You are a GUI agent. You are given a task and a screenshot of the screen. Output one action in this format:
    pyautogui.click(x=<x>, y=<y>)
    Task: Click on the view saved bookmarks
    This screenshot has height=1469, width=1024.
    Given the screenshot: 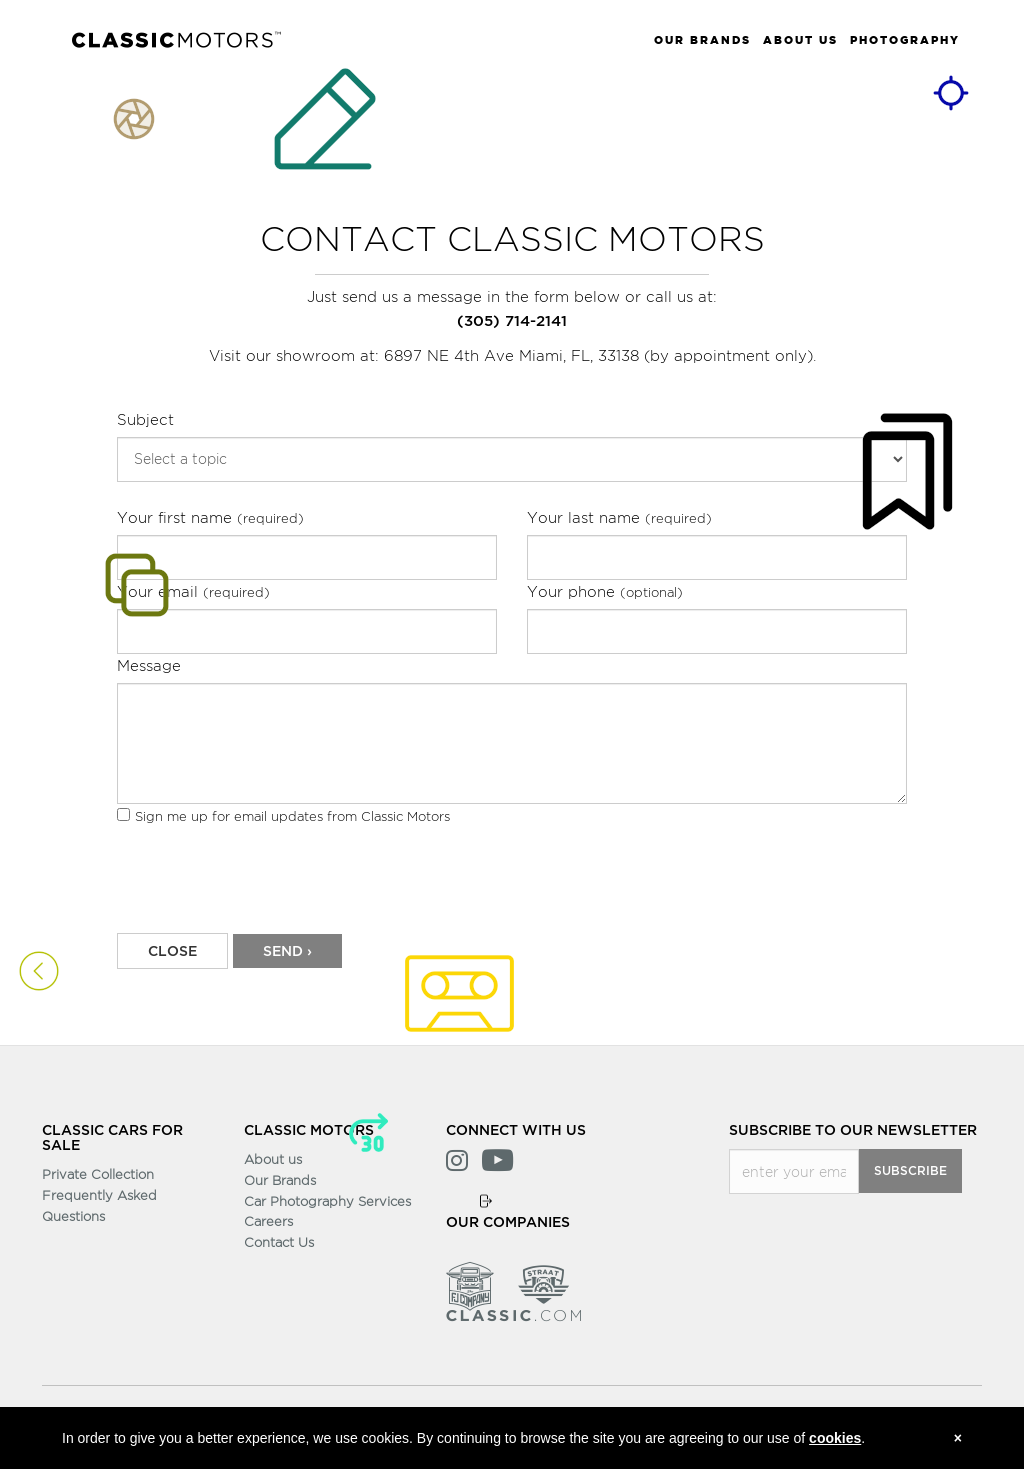 What is the action you would take?
    pyautogui.click(x=907, y=471)
    